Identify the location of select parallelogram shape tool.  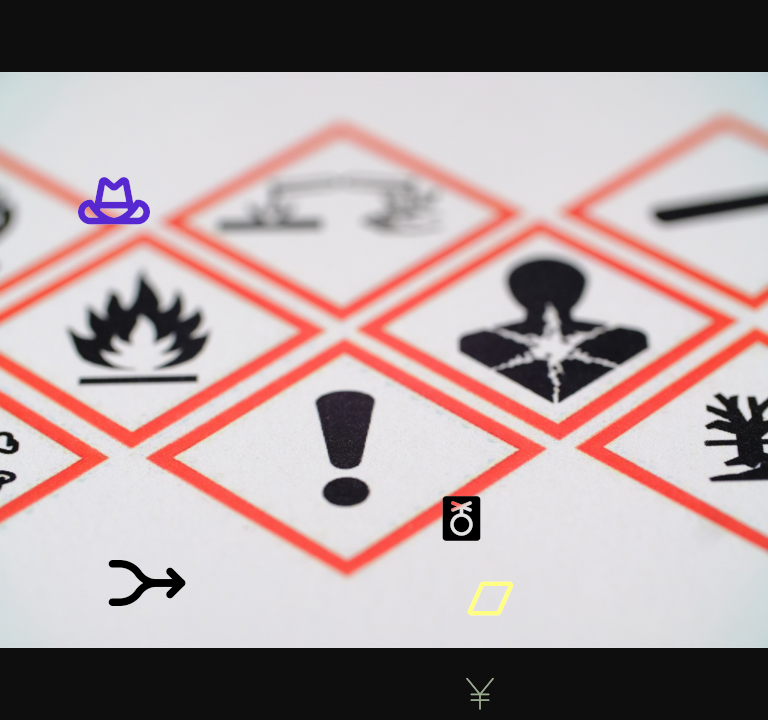
(490, 598).